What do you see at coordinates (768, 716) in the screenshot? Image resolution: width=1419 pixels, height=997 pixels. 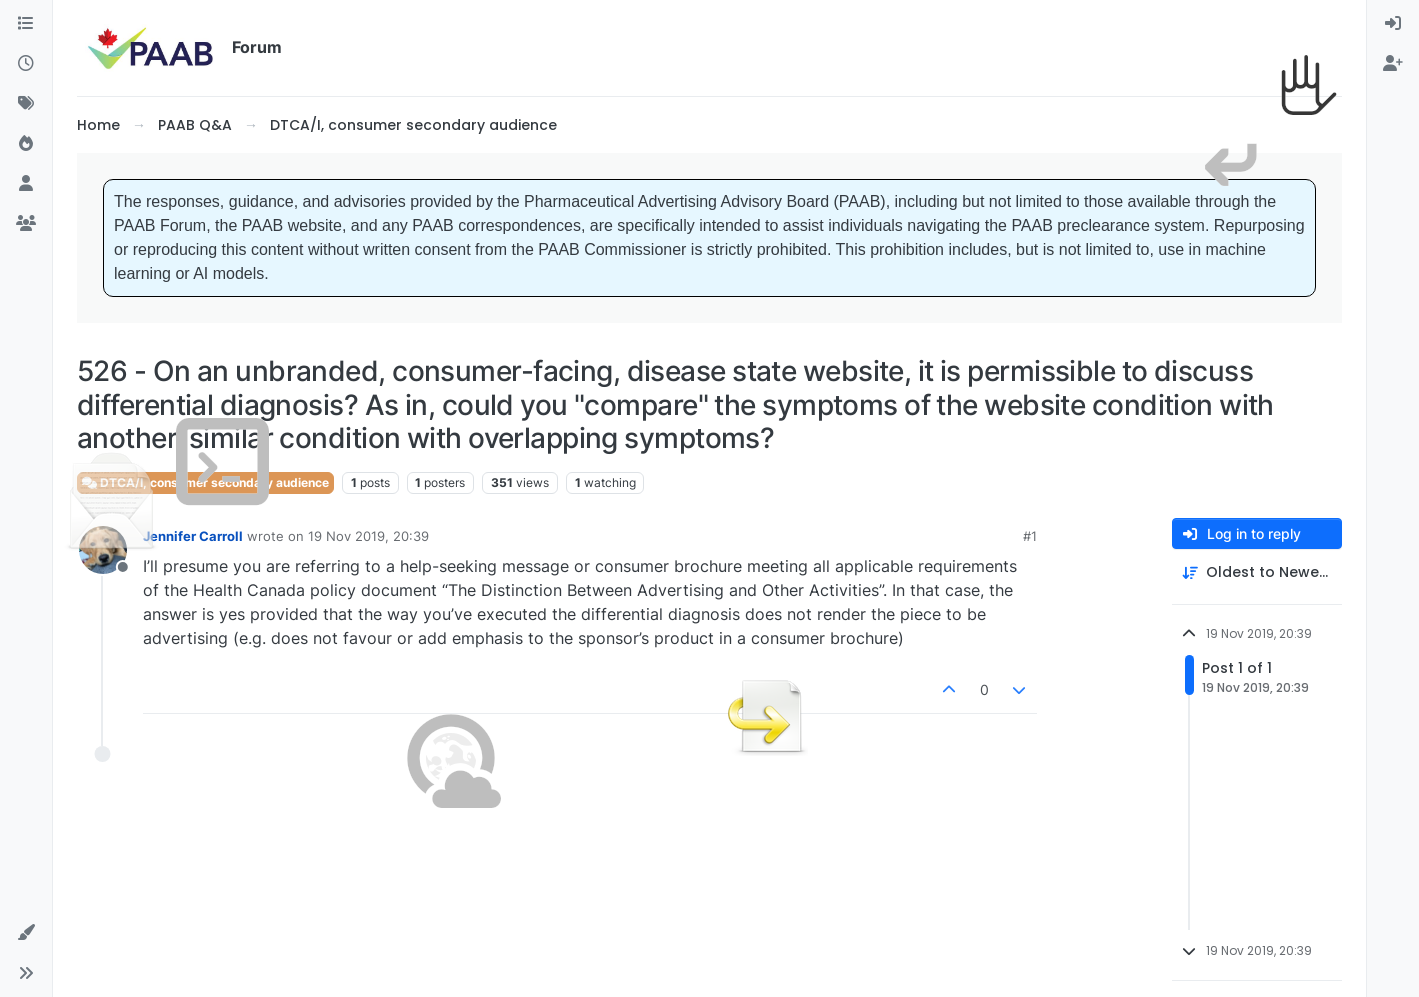 I see `revert document to previous version` at bounding box center [768, 716].